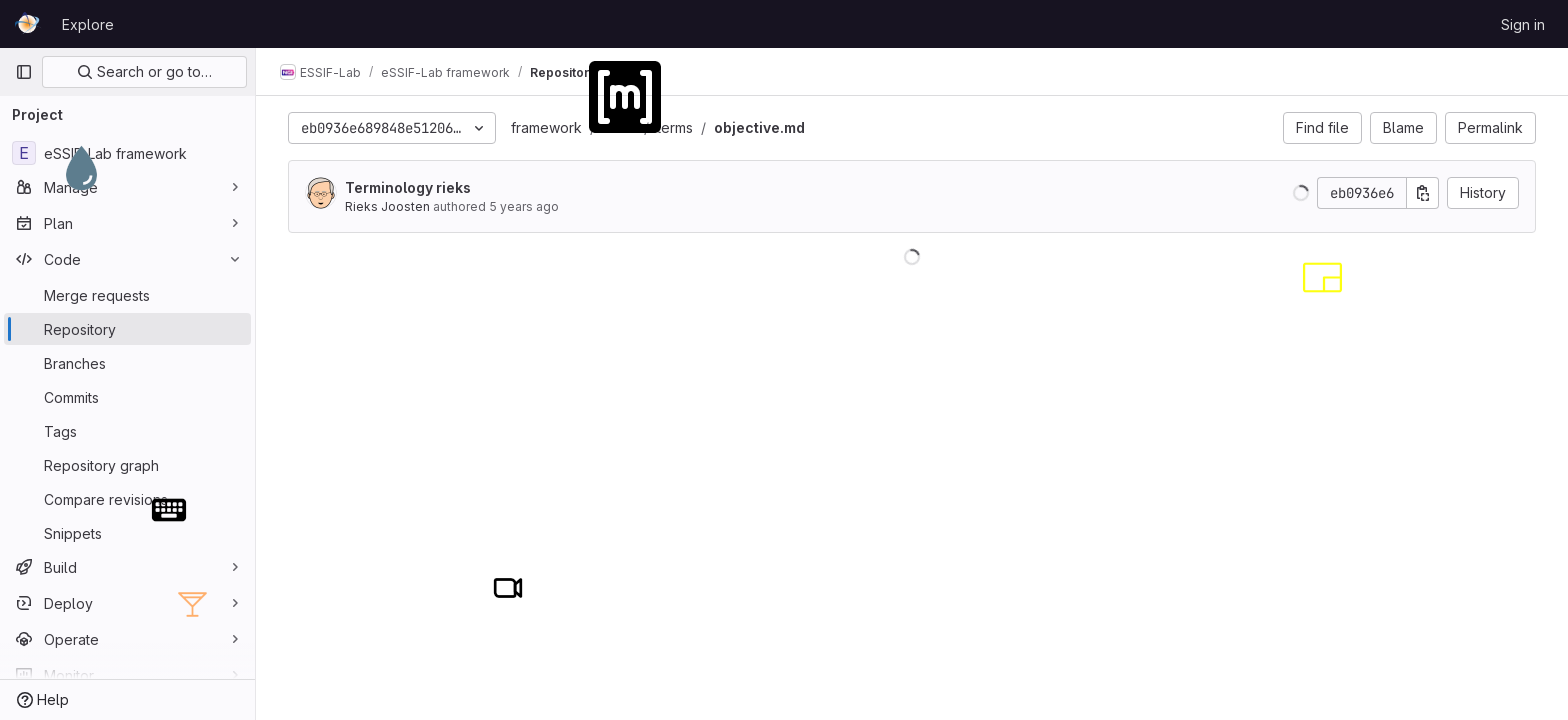 This screenshot has height=720, width=1568. What do you see at coordinates (192, 604) in the screenshot?
I see `access bar or cocktail menu` at bounding box center [192, 604].